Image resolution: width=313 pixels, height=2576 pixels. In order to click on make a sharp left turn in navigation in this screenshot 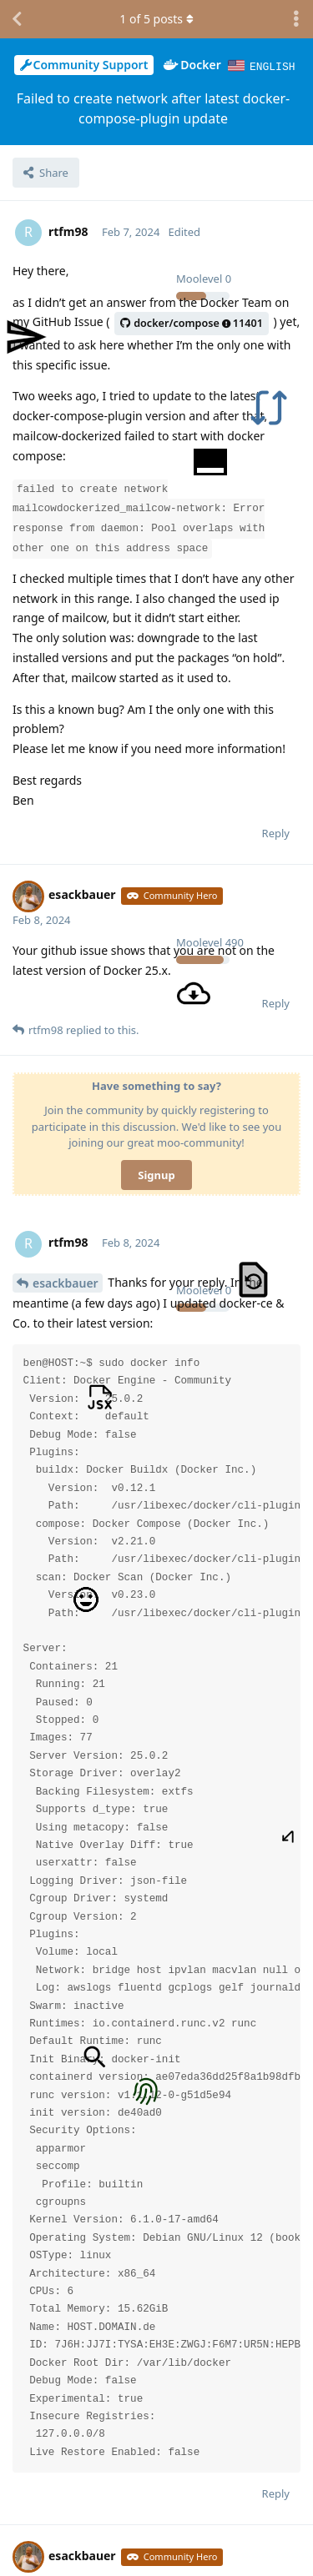, I will do `click(288, 1836)`.